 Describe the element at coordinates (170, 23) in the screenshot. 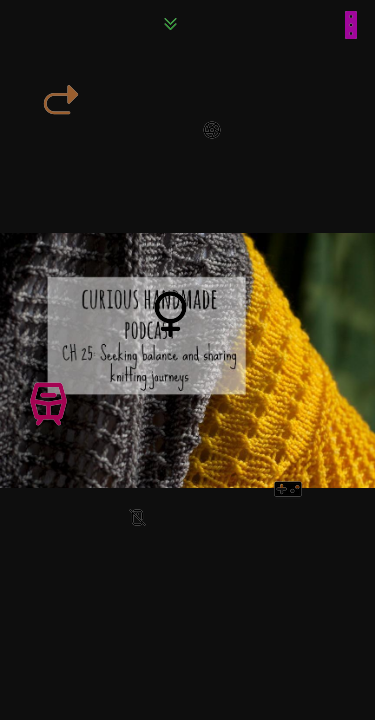

I see `expand content or show more items` at that location.